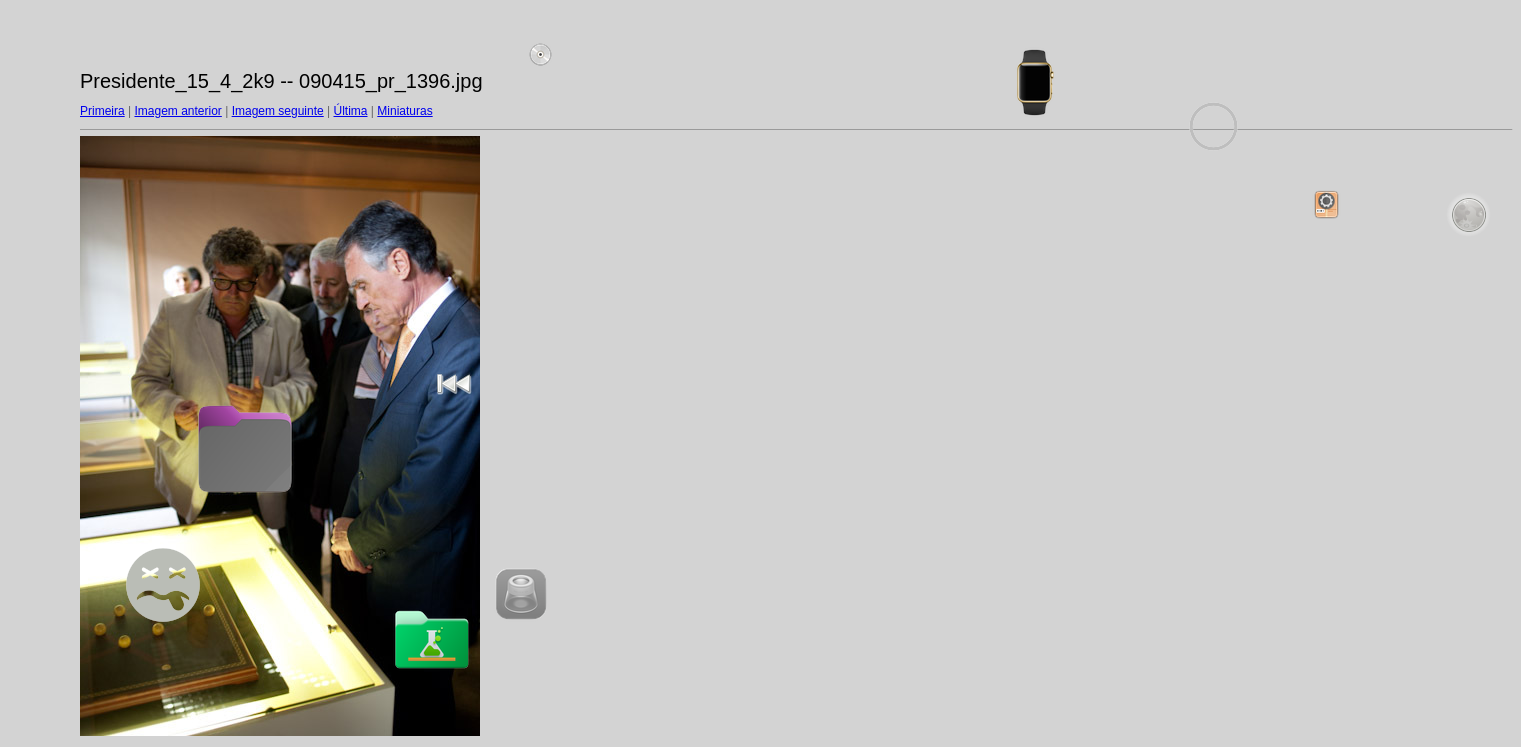 The image size is (1521, 747). What do you see at coordinates (163, 585) in the screenshot?
I see `indicates feeling unwell or sick status` at bounding box center [163, 585].